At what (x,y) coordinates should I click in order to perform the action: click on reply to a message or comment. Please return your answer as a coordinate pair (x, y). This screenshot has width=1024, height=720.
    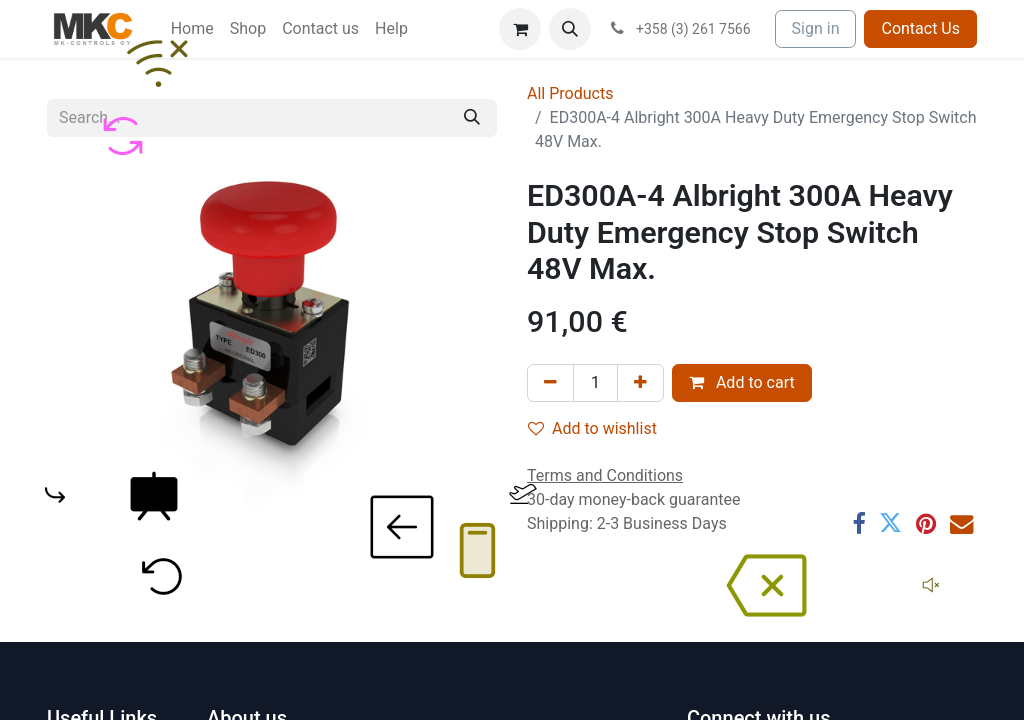
    Looking at the image, I should click on (55, 495).